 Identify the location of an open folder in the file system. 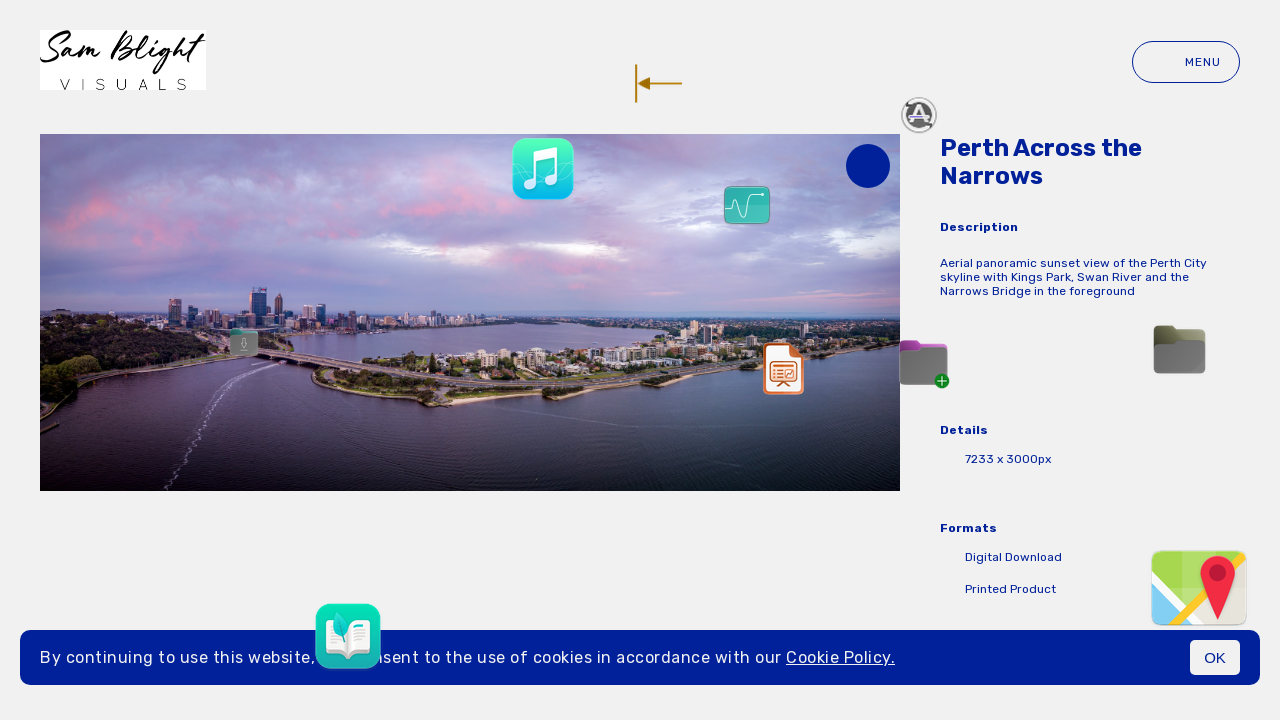
(1179, 349).